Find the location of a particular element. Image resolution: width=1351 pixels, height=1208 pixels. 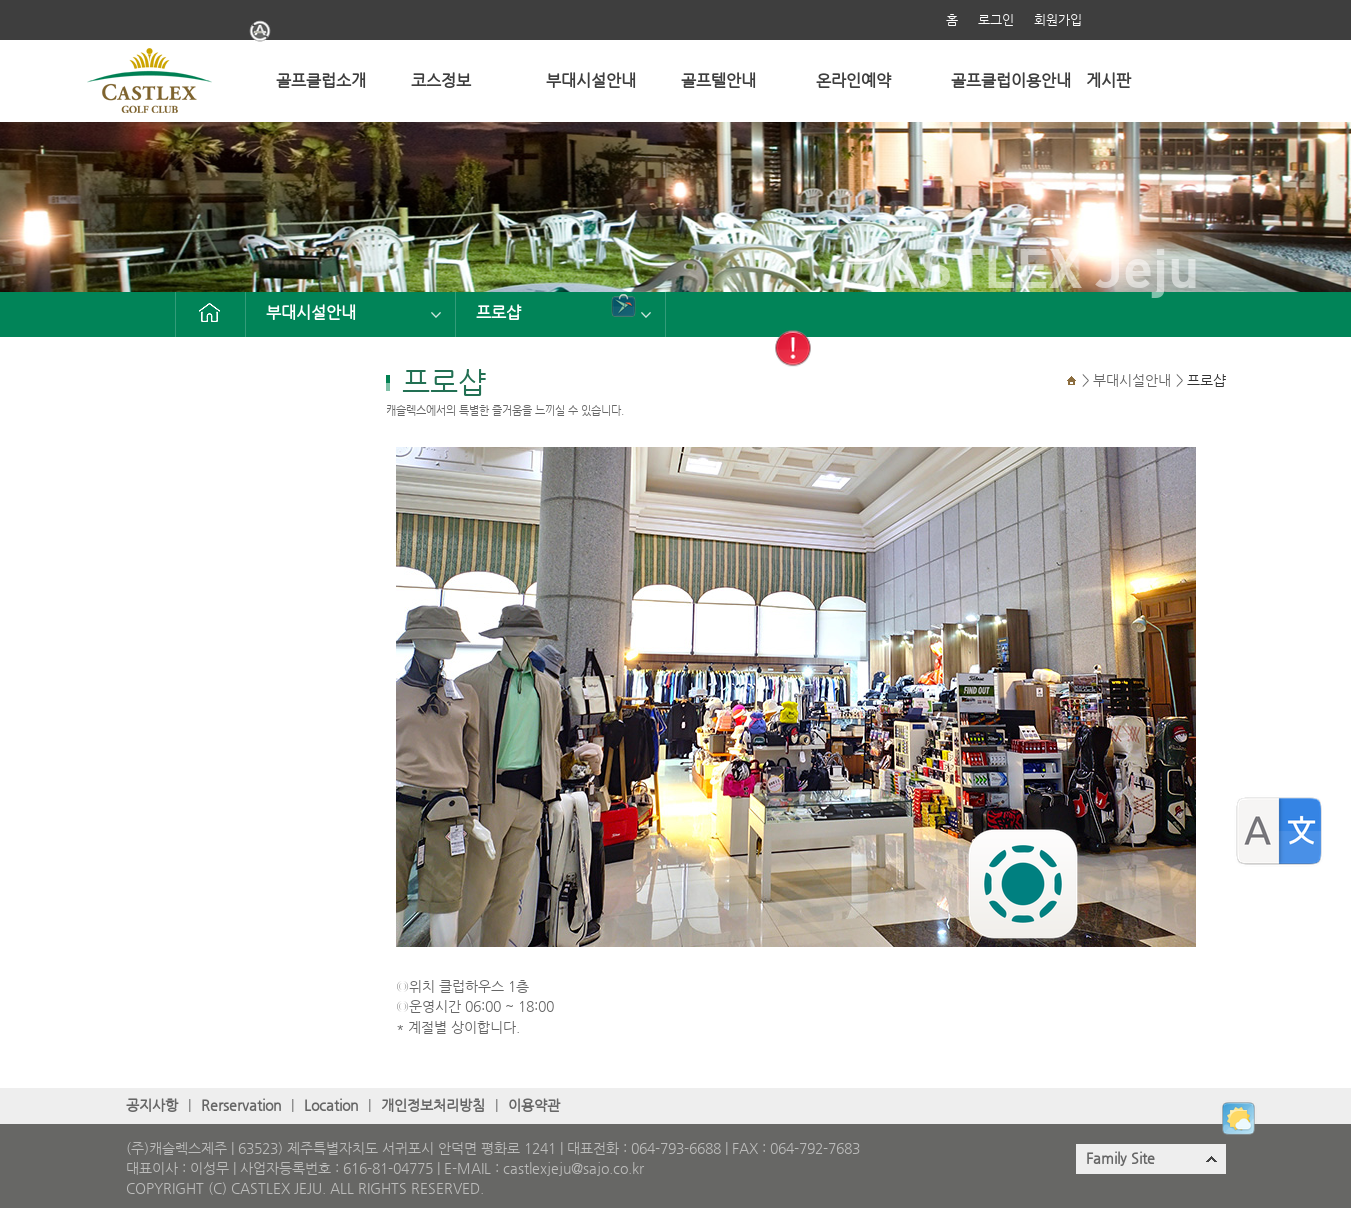

access language and region settings is located at coordinates (1279, 831).